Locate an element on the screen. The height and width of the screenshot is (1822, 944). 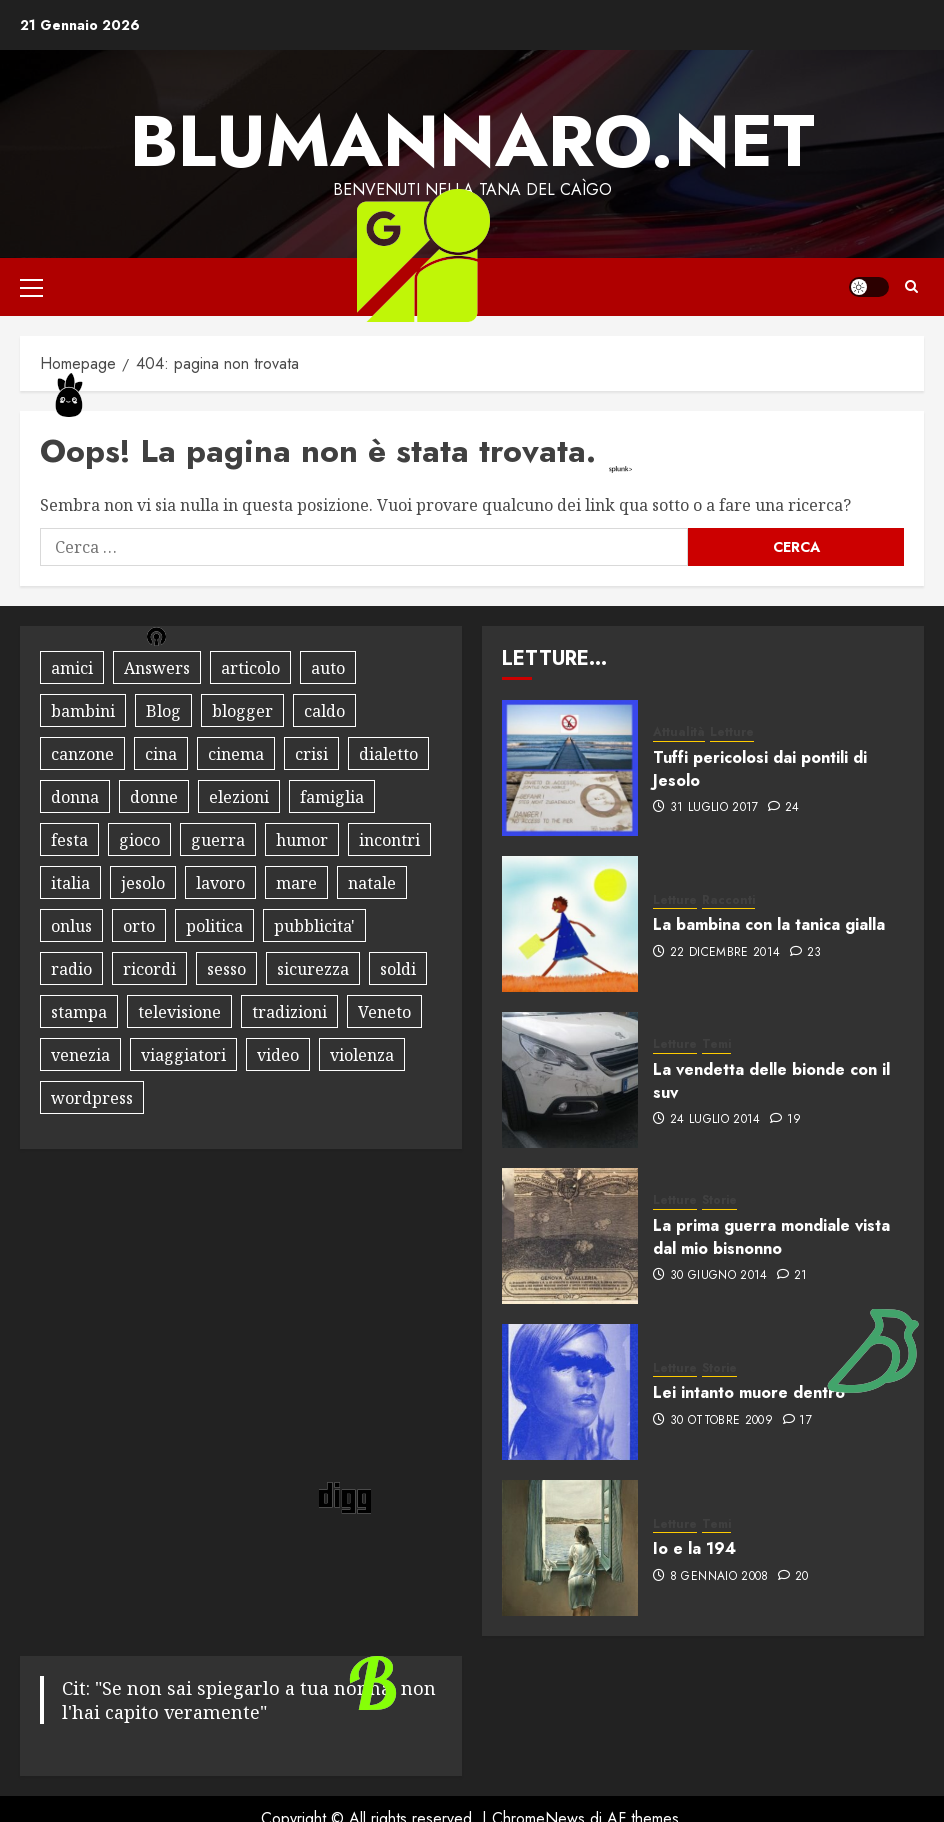
buefy framework logo is located at coordinates (373, 1683).